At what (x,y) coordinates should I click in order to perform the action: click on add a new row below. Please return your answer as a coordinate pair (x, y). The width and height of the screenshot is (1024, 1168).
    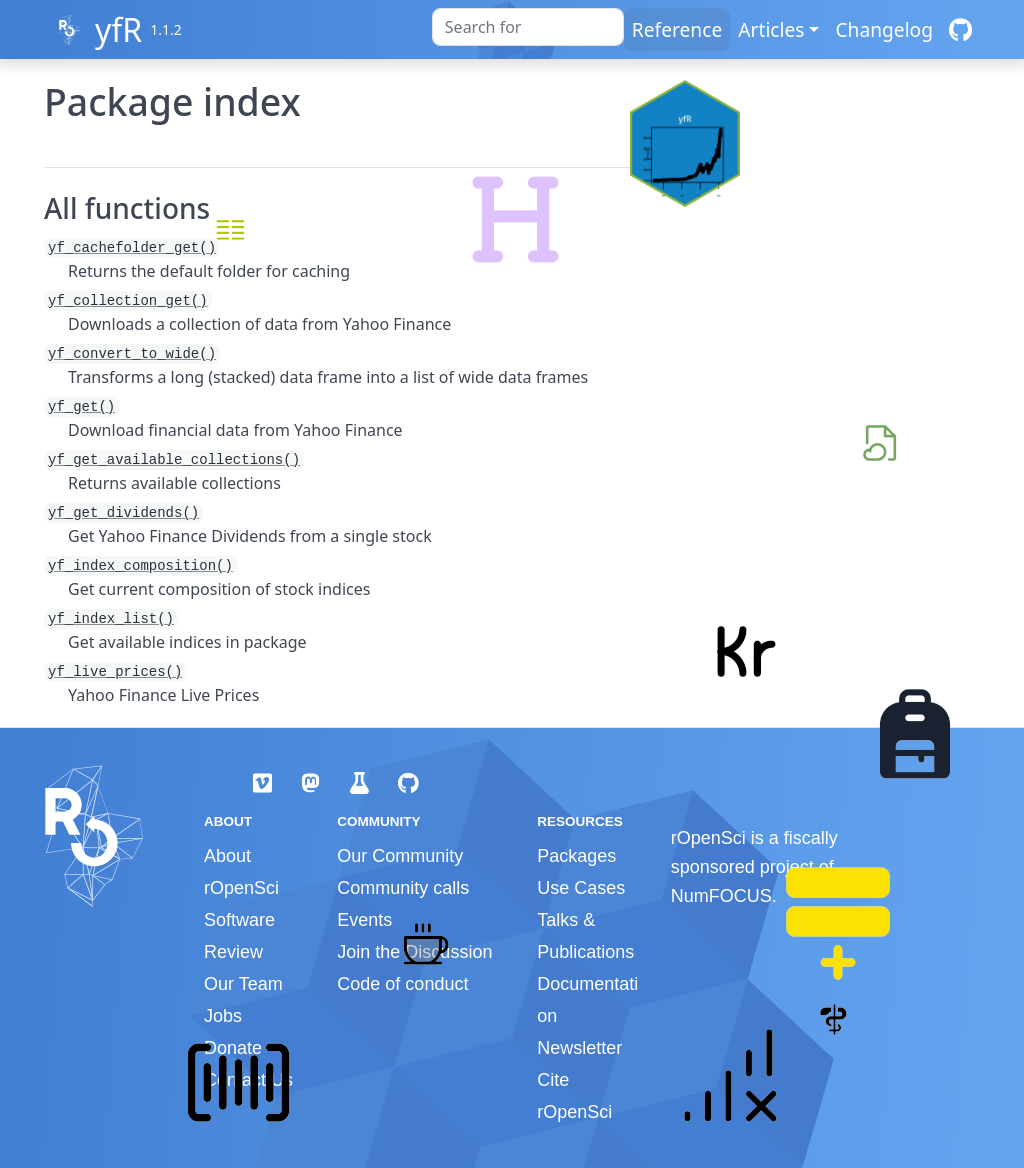
    Looking at the image, I should click on (838, 915).